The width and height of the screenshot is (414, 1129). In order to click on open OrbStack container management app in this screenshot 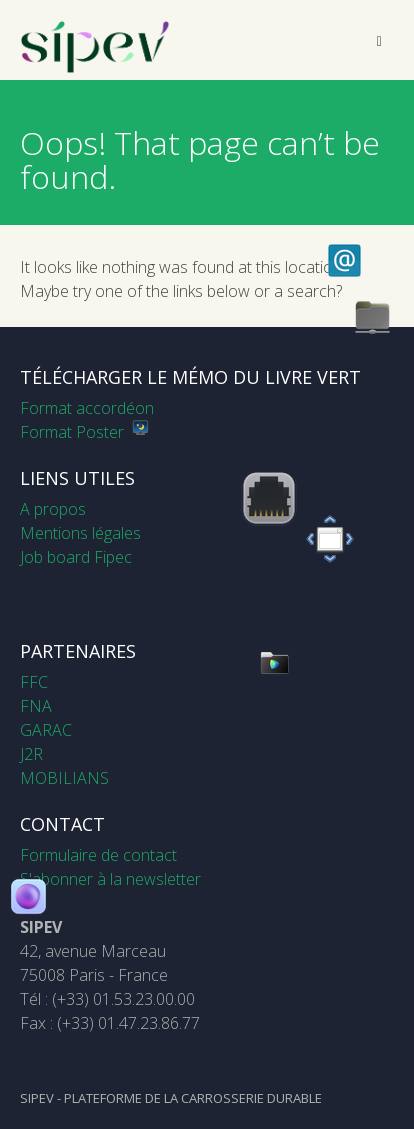, I will do `click(28, 896)`.